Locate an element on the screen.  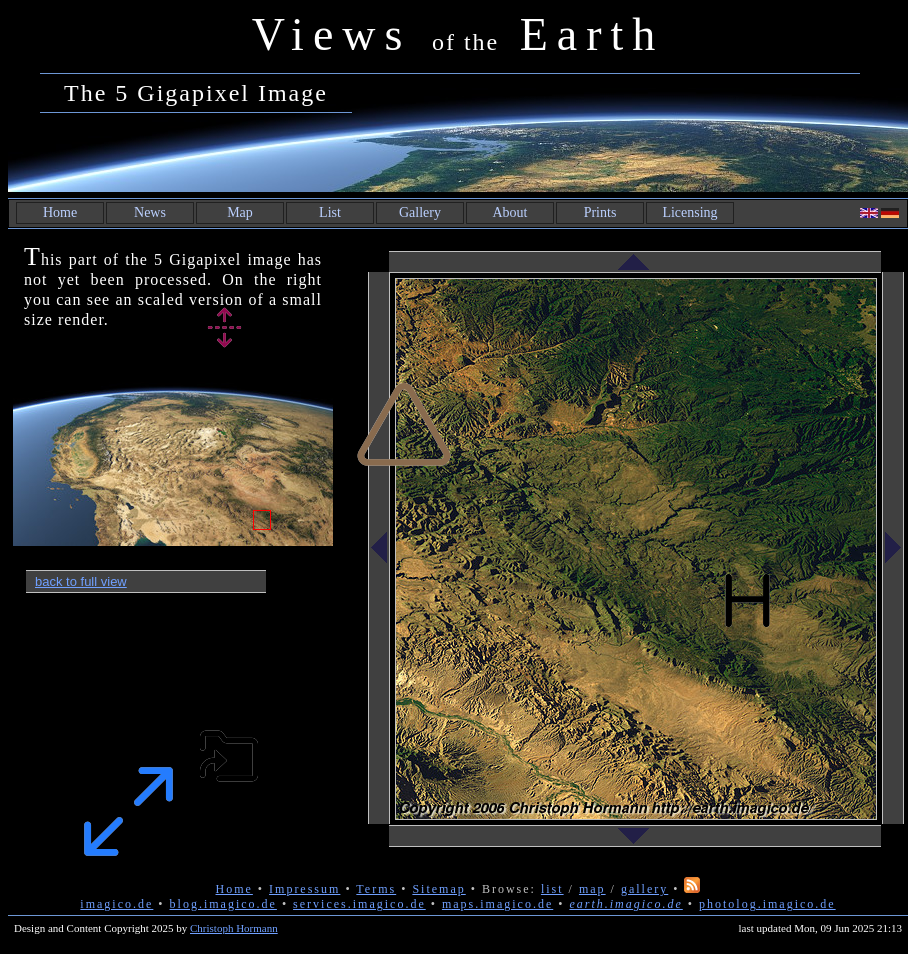
expand collapsed content is located at coordinates (224, 327).